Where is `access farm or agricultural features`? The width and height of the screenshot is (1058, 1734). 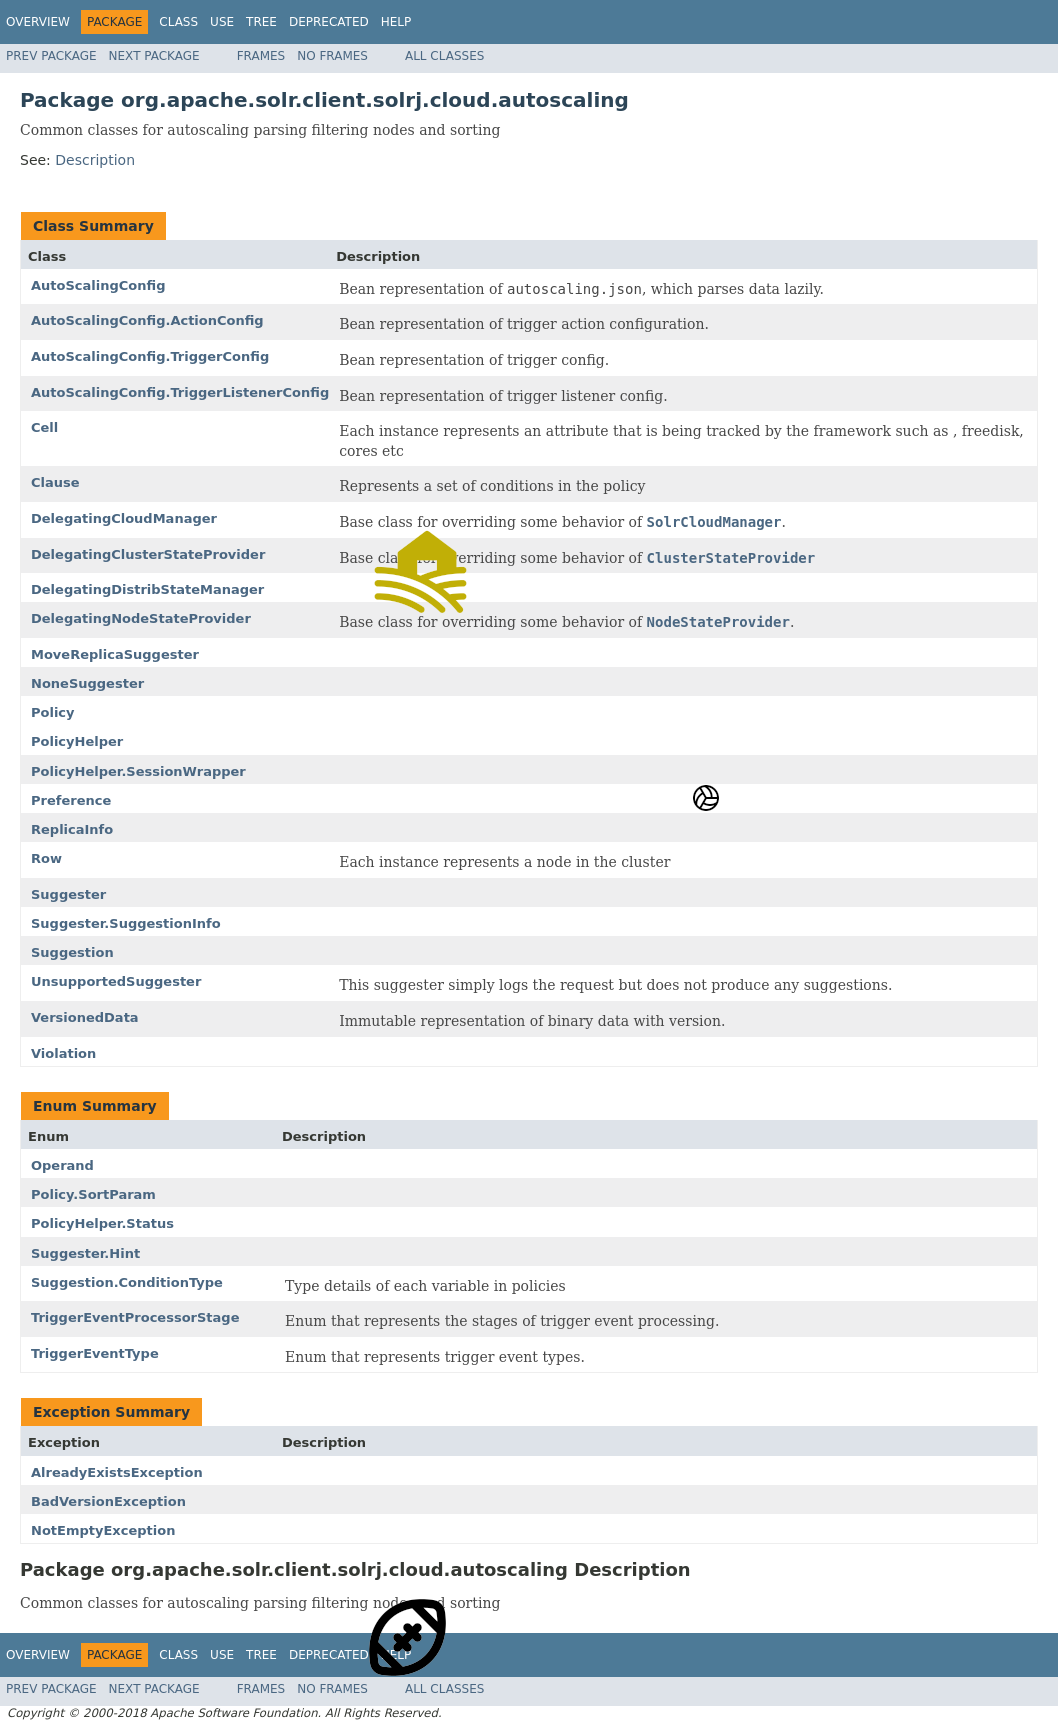 access farm or agricultural features is located at coordinates (420, 573).